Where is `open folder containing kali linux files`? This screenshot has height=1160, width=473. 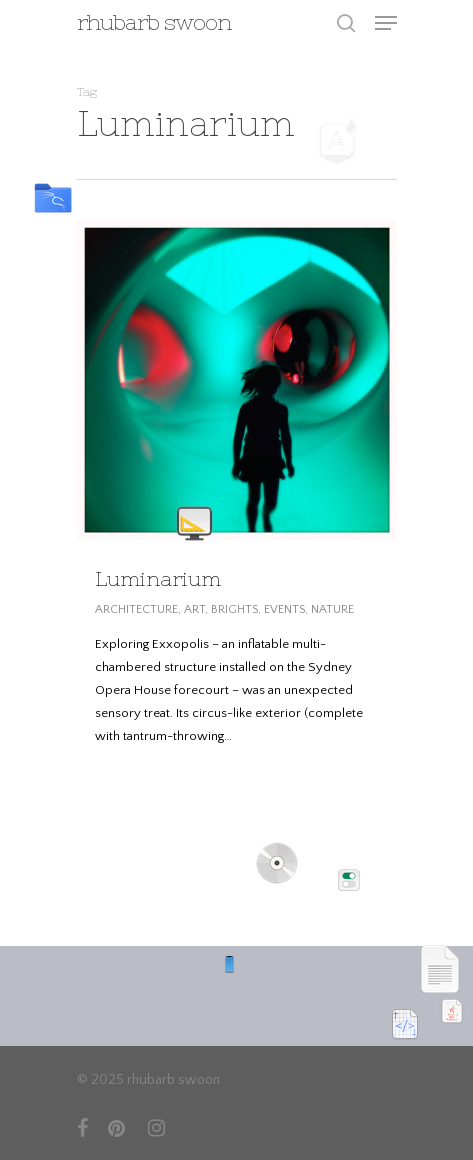
open folder containing kali linux files is located at coordinates (53, 199).